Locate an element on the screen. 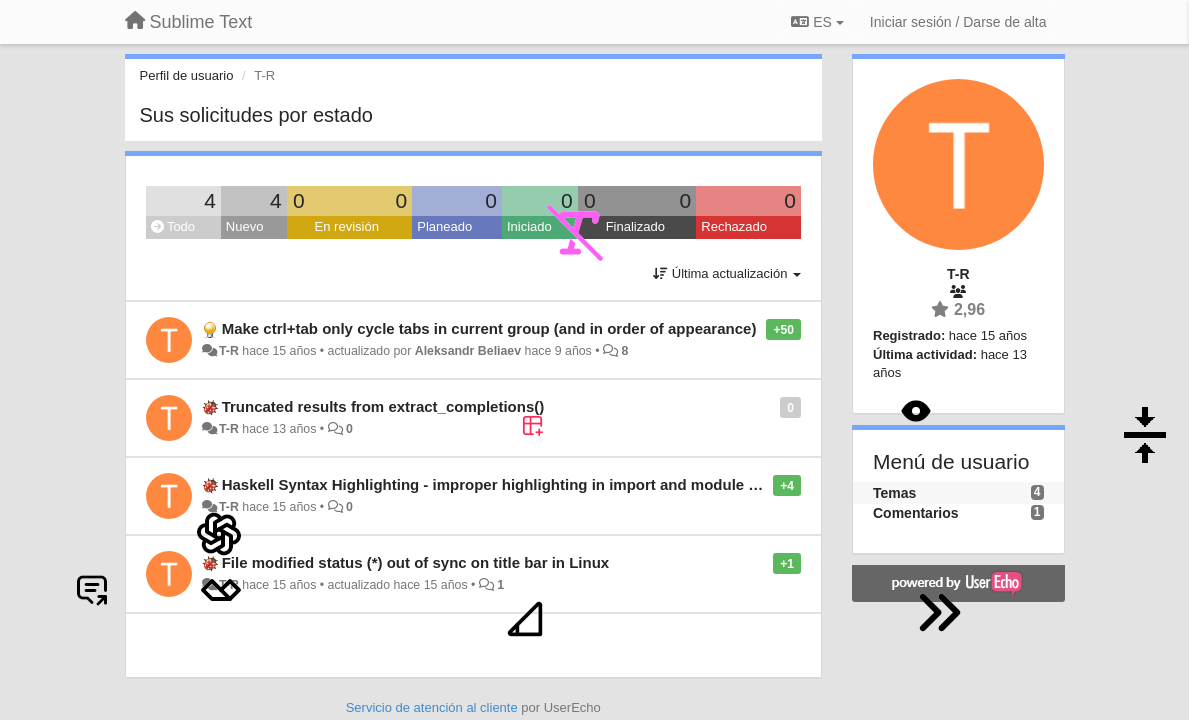  view or preview content is located at coordinates (916, 411).